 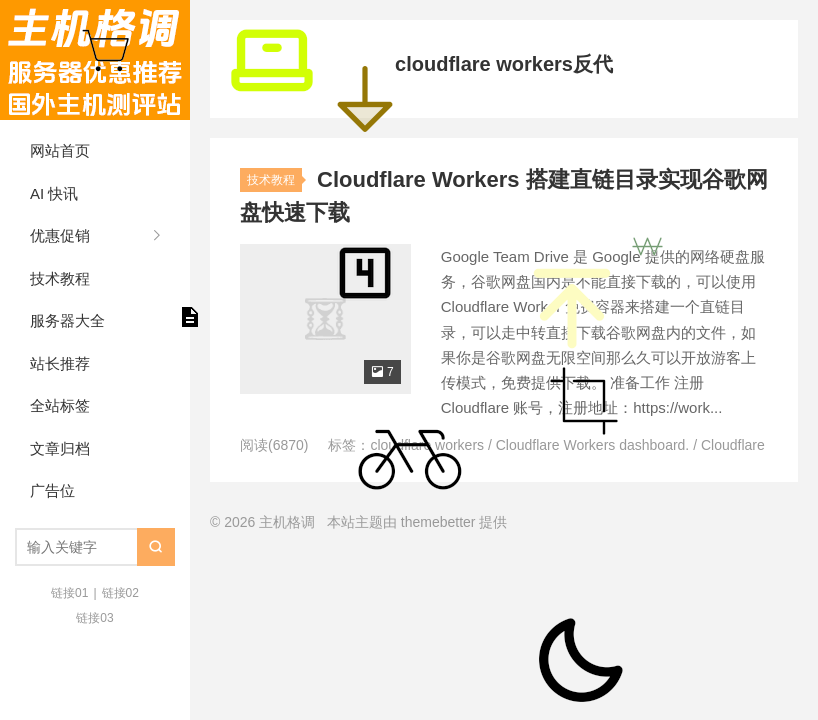 What do you see at coordinates (647, 245) in the screenshot?
I see `indicates south korean won currency` at bounding box center [647, 245].